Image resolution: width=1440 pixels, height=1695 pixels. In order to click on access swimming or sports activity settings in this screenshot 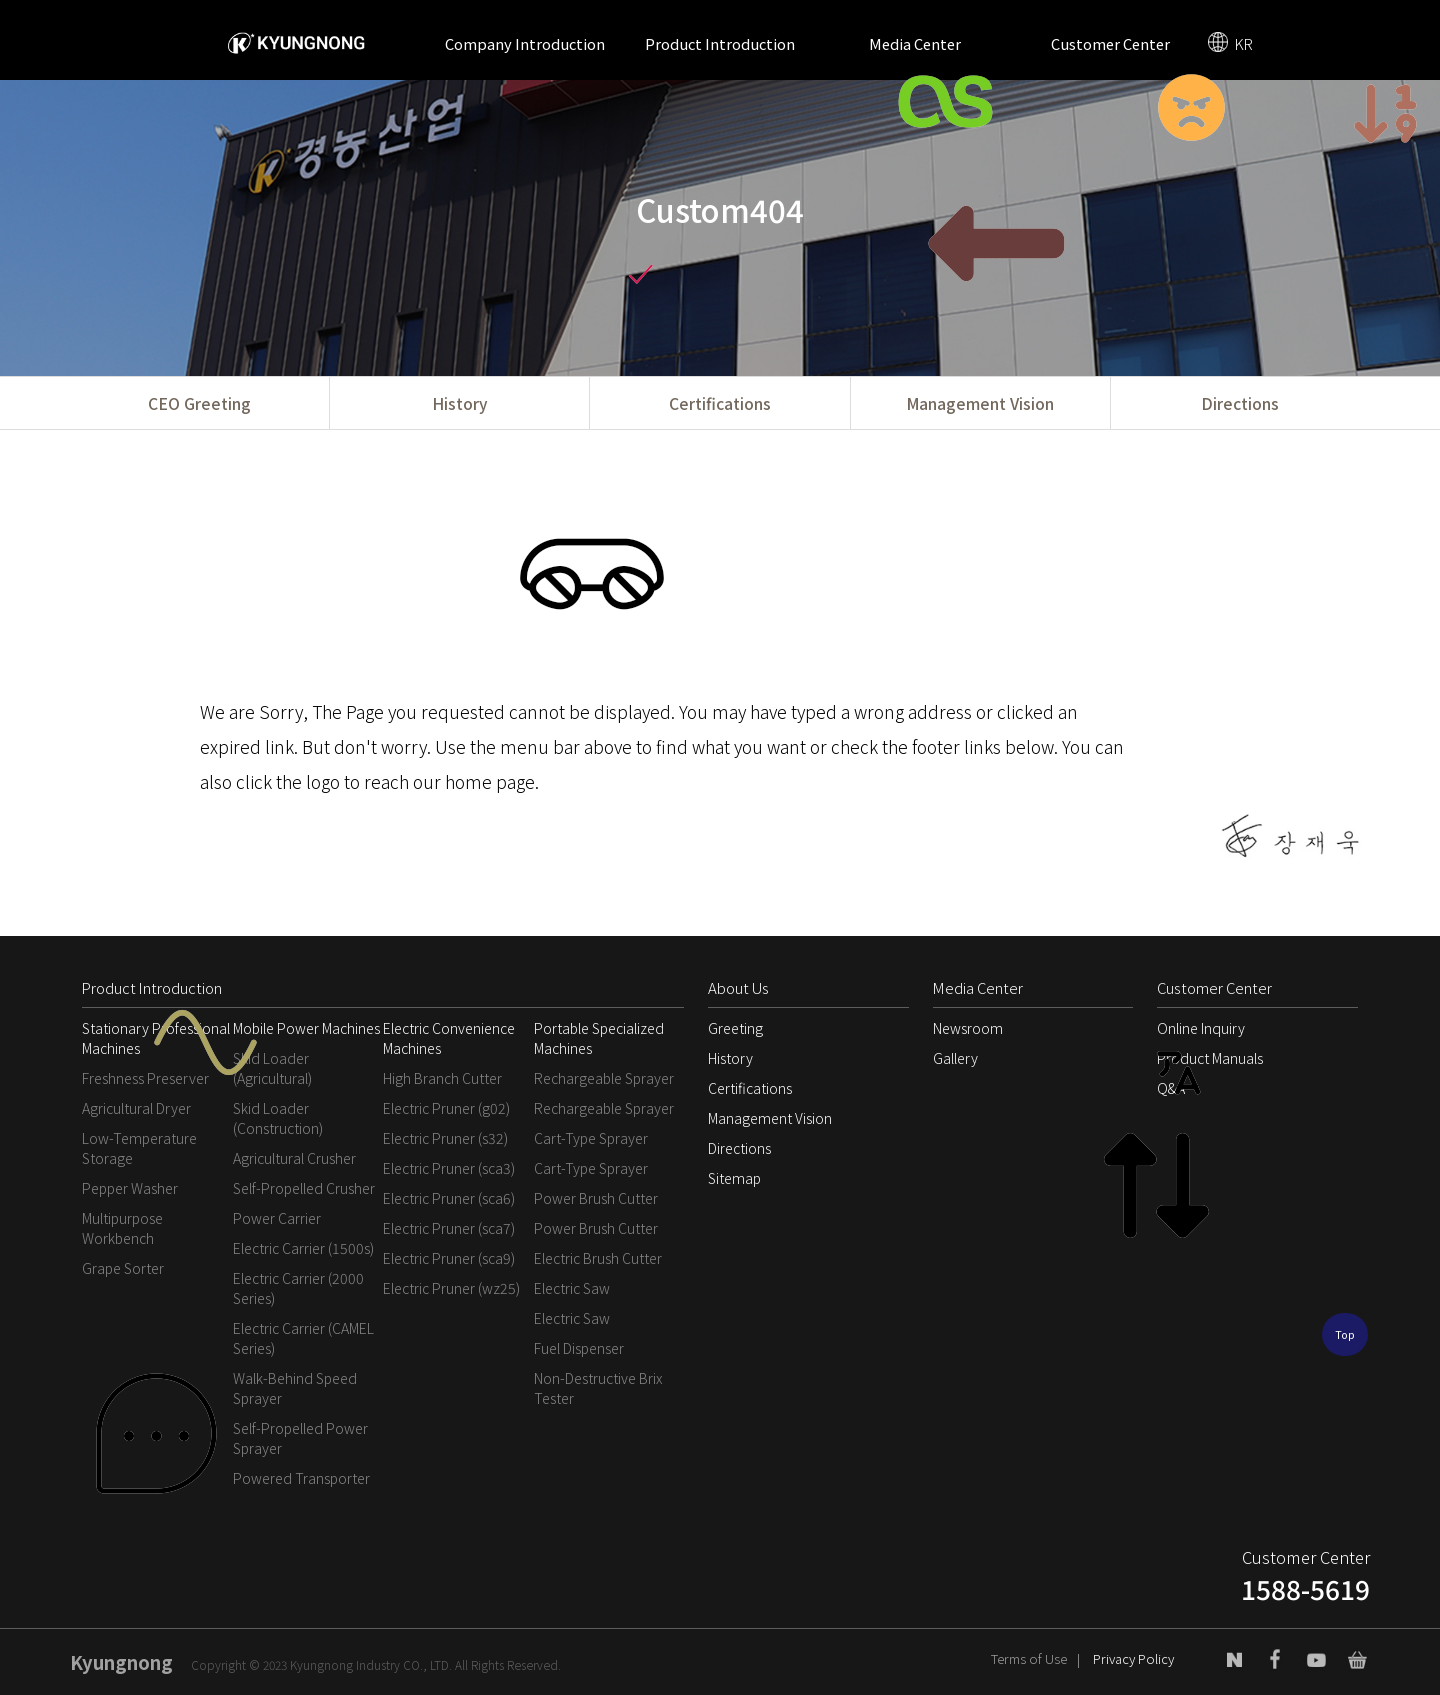, I will do `click(592, 574)`.